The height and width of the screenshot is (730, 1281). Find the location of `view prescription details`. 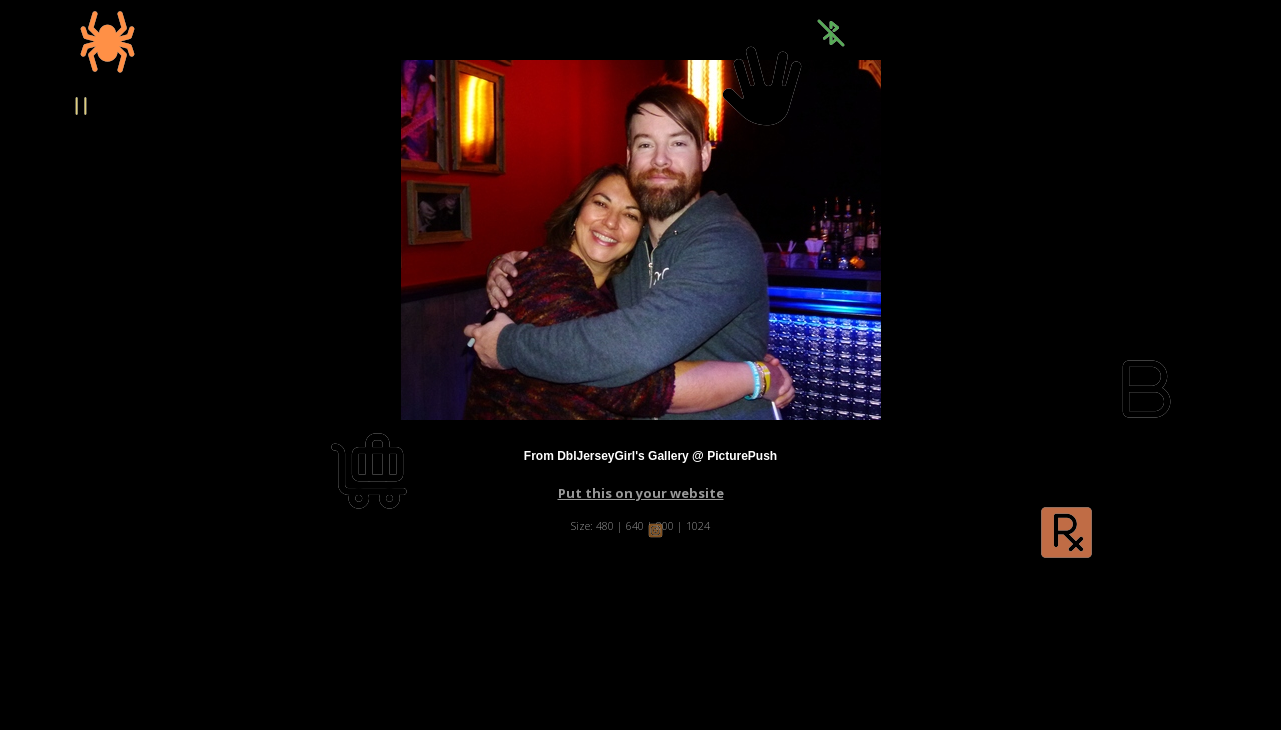

view prescription details is located at coordinates (1066, 532).